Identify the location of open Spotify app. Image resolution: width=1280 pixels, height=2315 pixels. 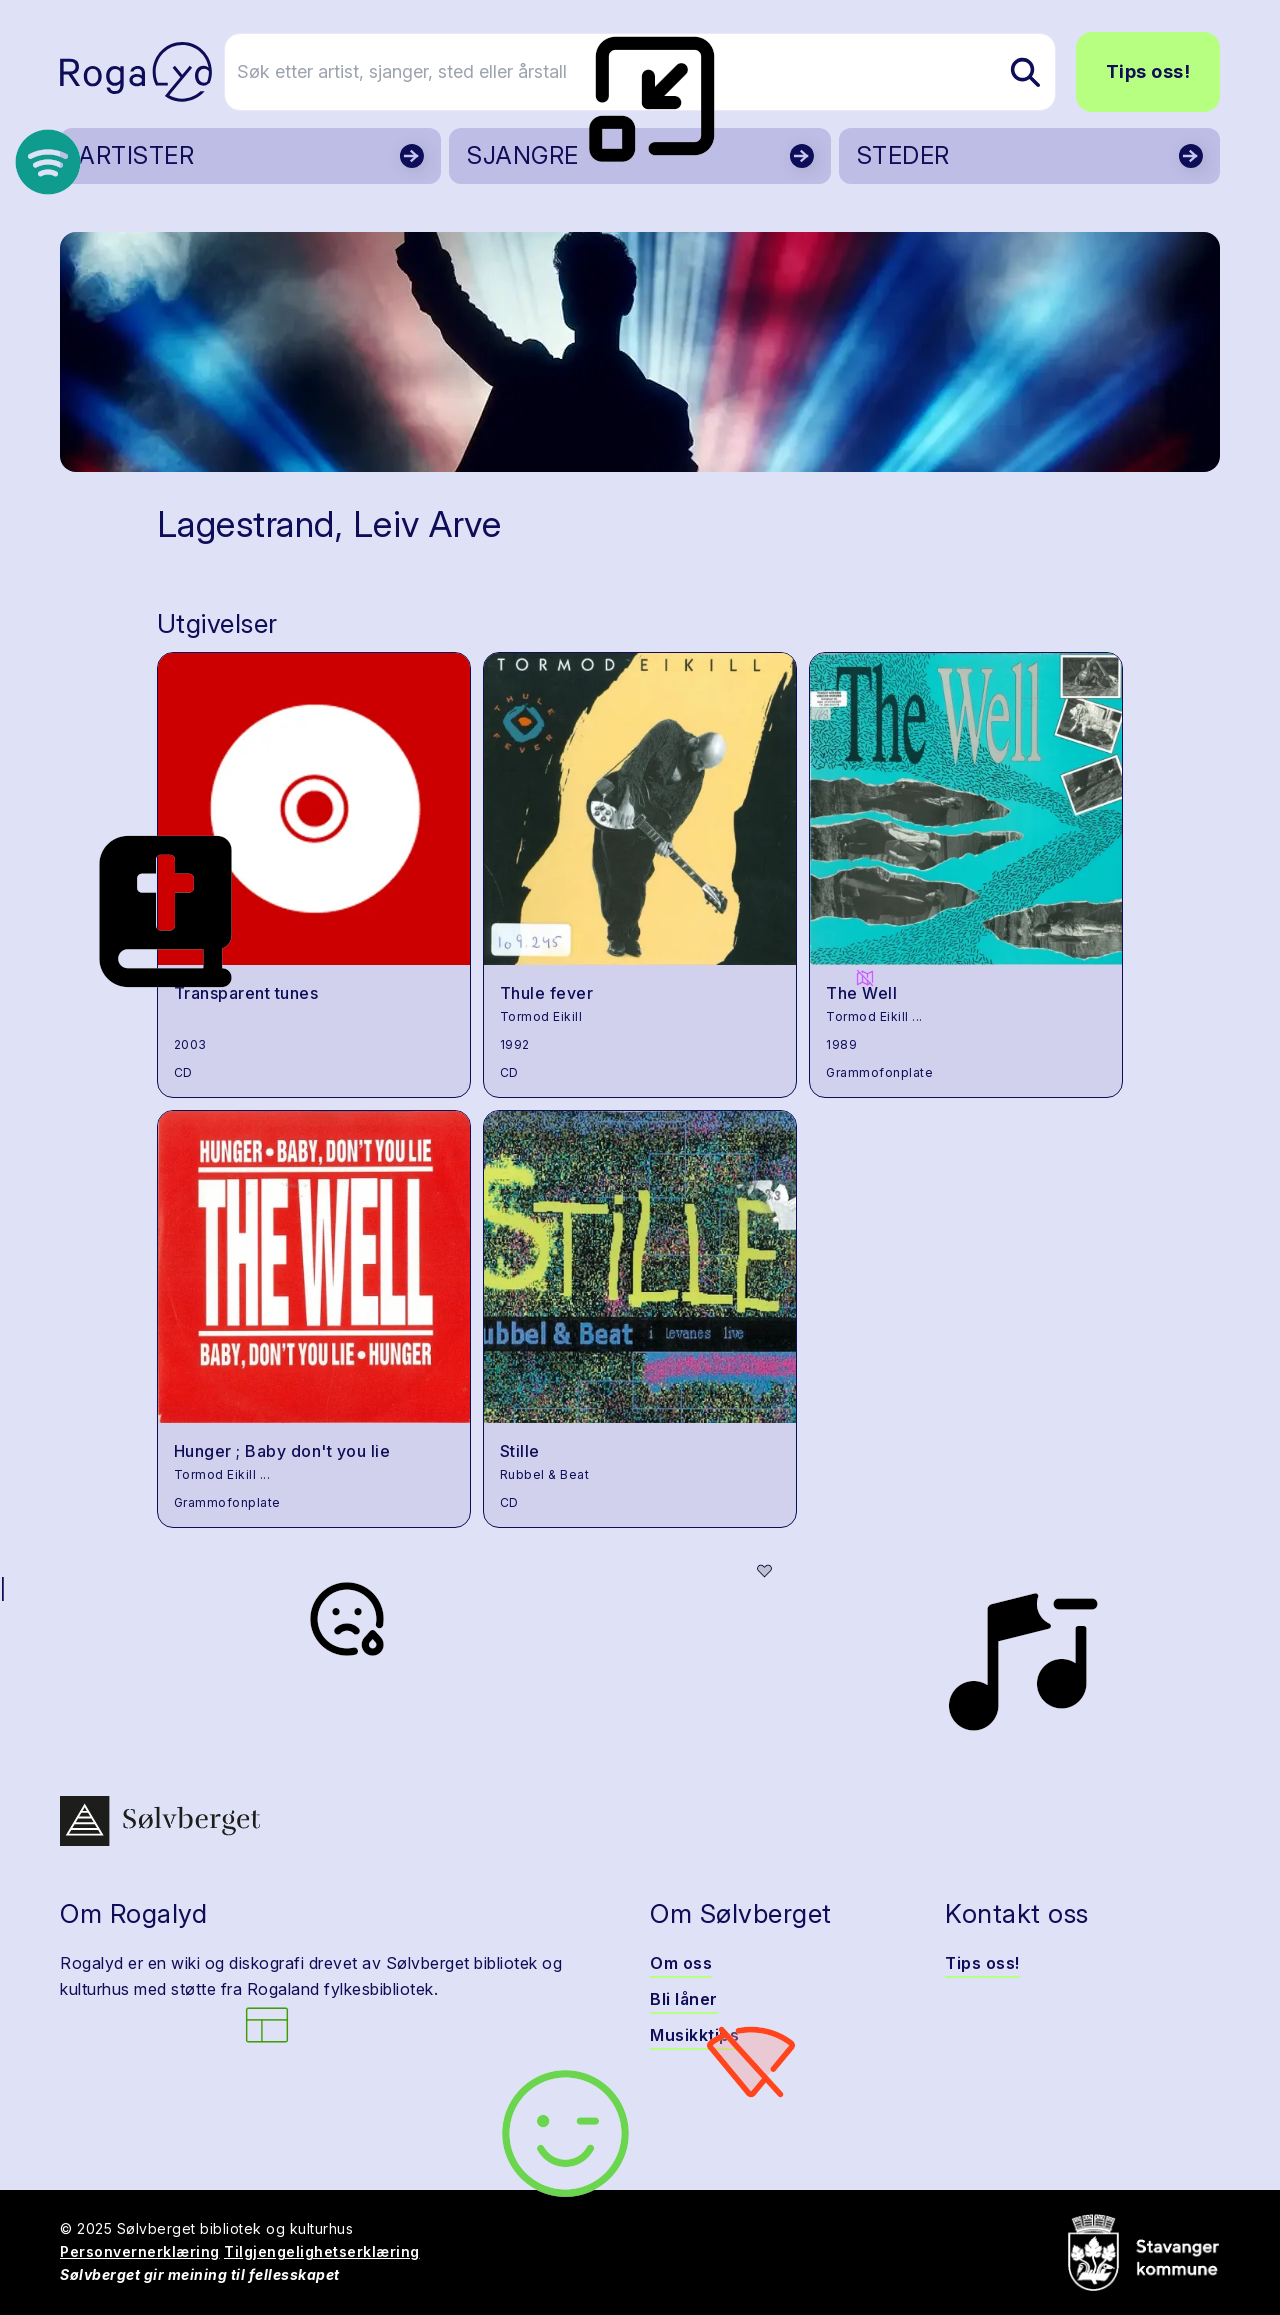
(48, 162).